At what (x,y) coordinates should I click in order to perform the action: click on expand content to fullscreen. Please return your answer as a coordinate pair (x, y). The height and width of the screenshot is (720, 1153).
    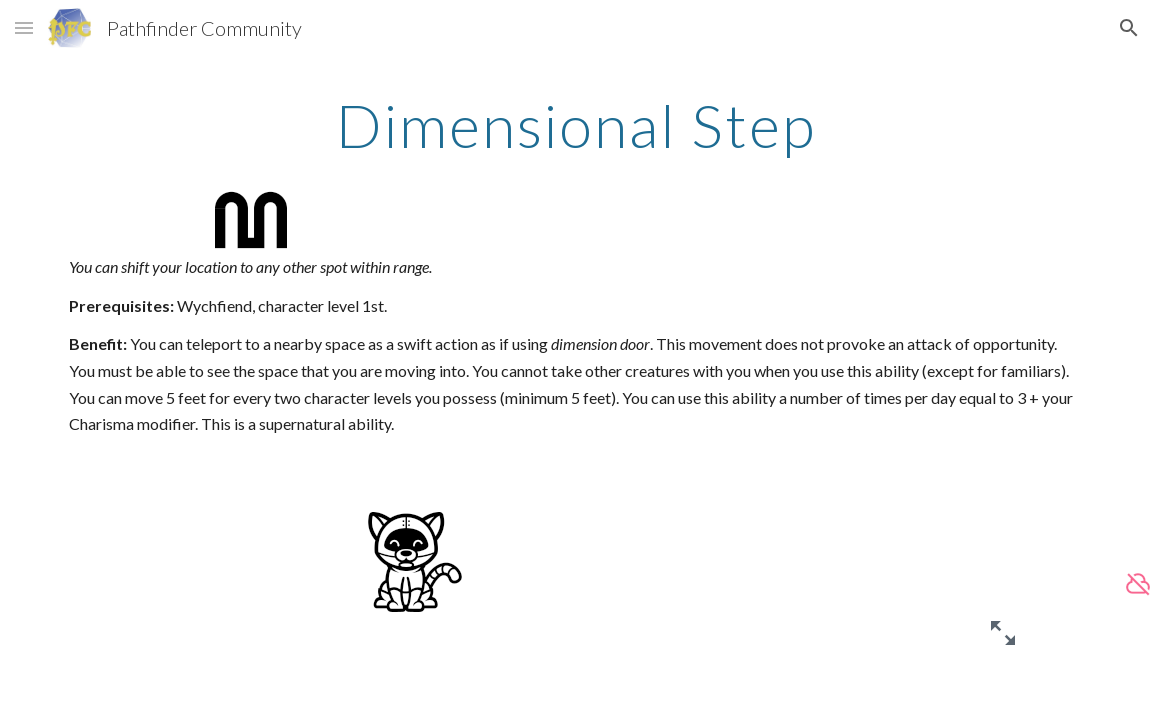
    Looking at the image, I should click on (1003, 633).